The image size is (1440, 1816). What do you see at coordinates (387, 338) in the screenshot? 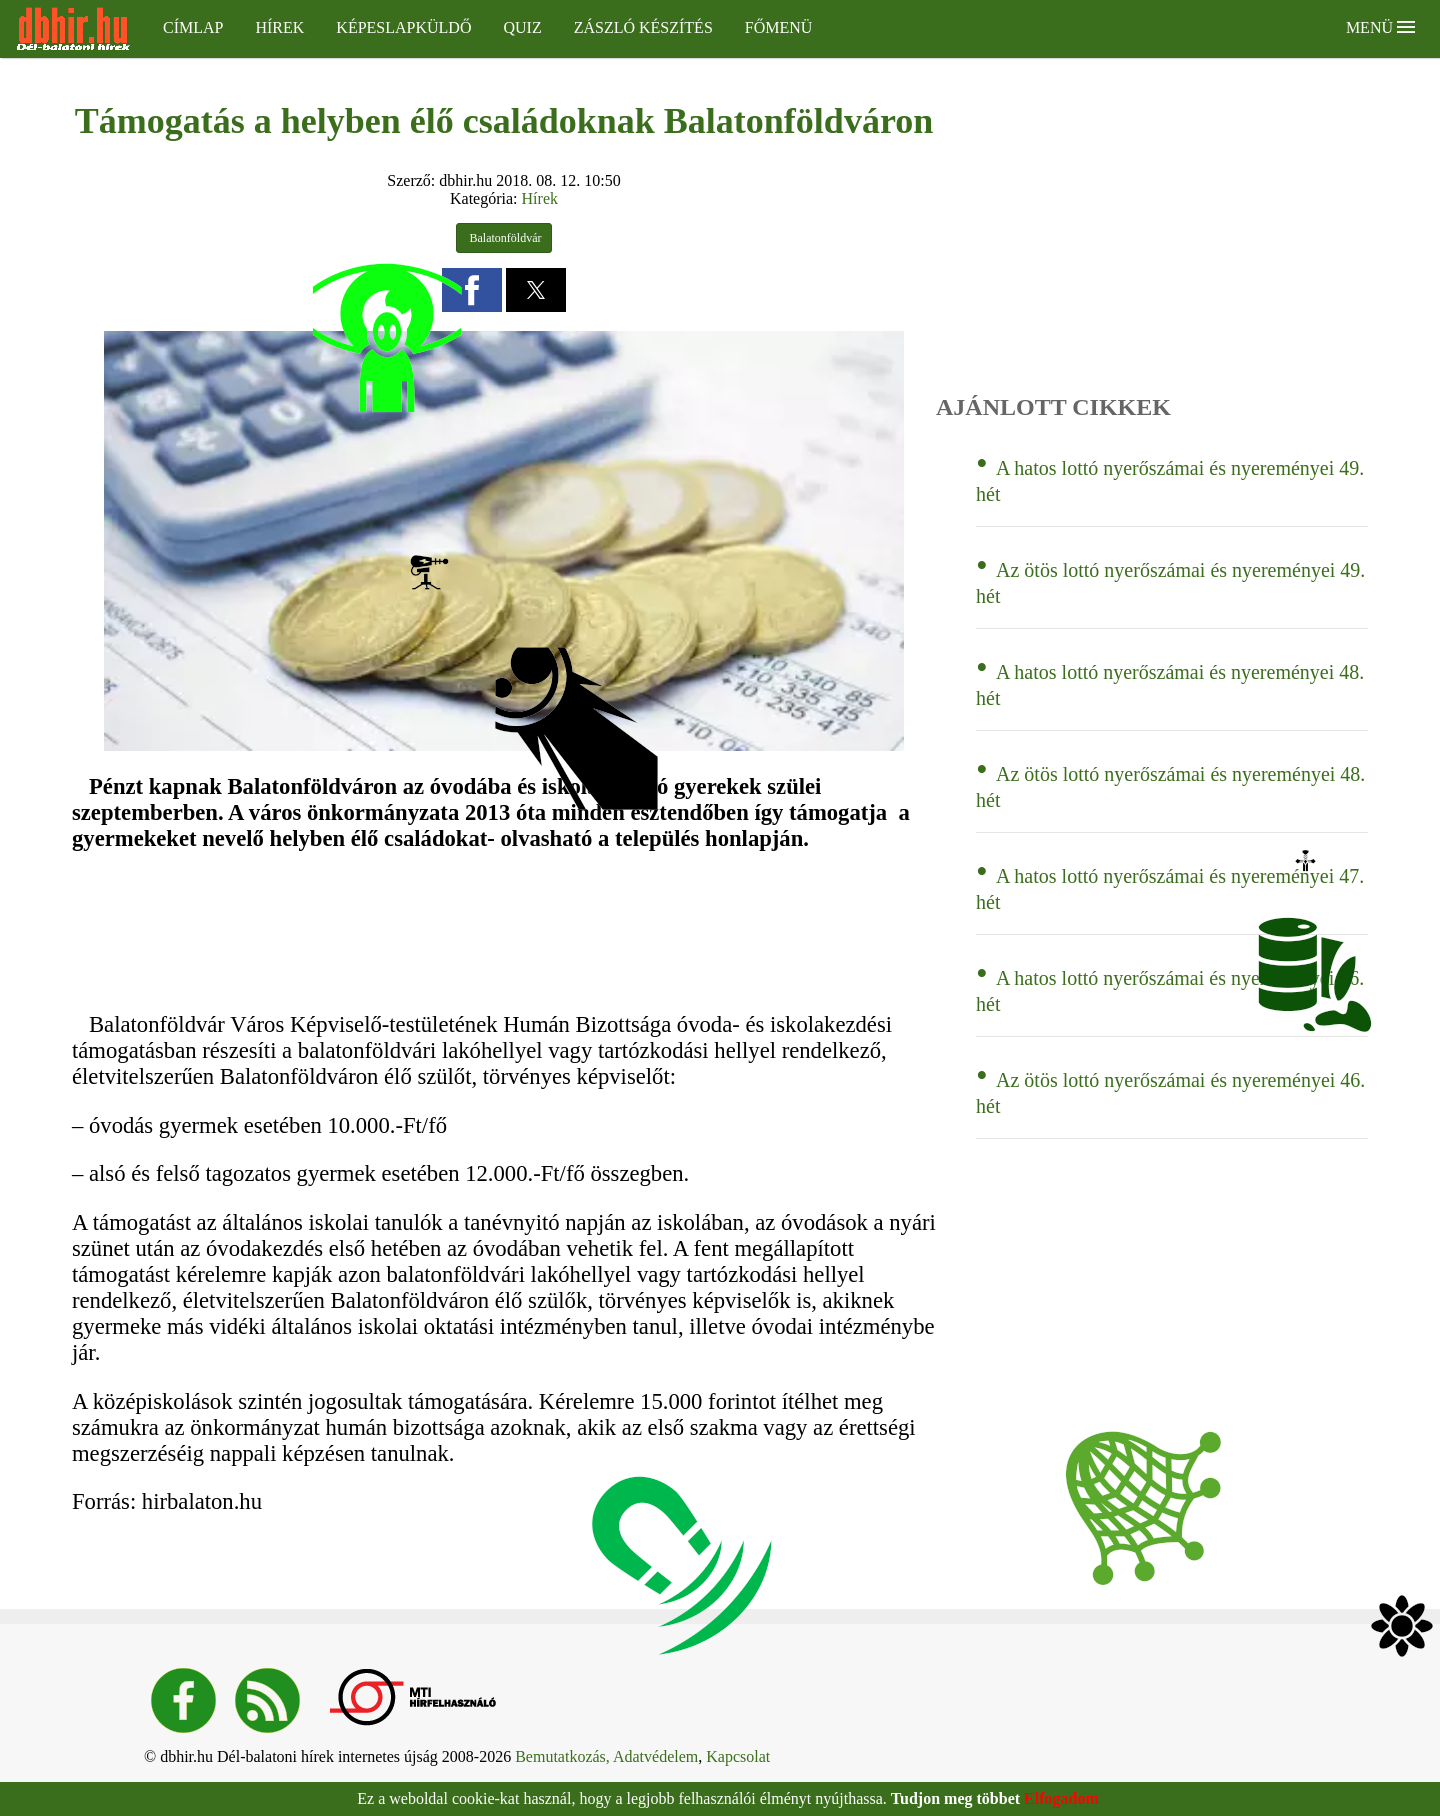
I see `indicates a paranoia or anxiety state in gameplay` at bounding box center [387, 338].